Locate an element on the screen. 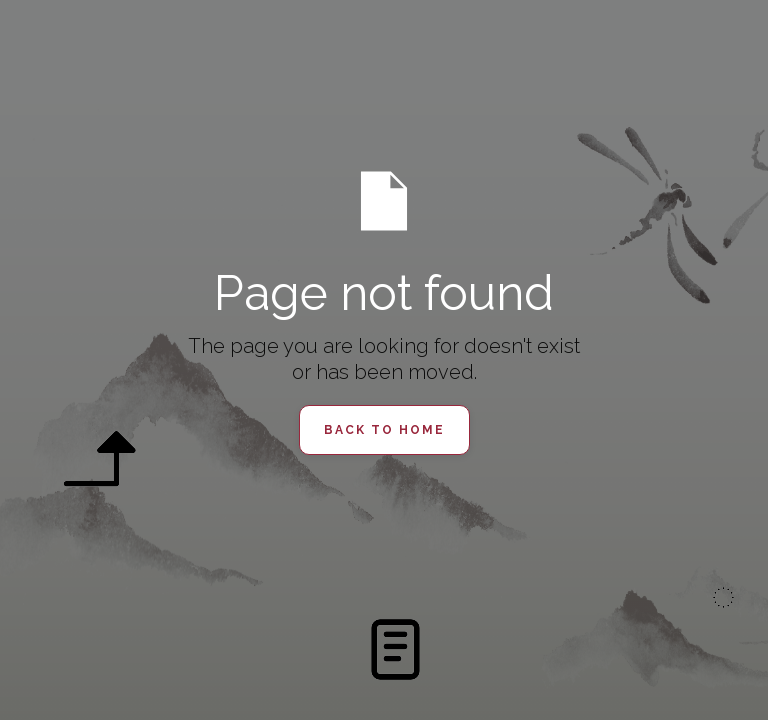  view your notes is located at coordinates (395, 649).